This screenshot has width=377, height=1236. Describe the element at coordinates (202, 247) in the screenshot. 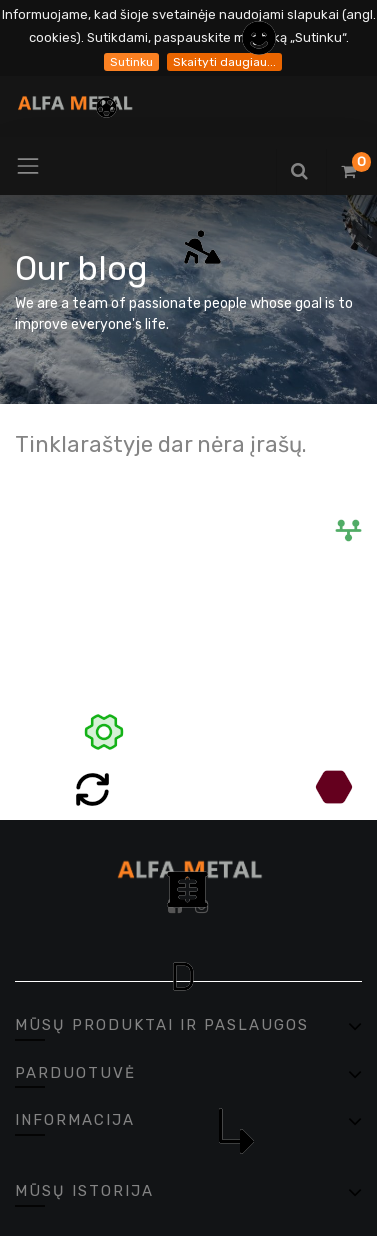

I see `indicates construction or maintenance in progress` at that location.